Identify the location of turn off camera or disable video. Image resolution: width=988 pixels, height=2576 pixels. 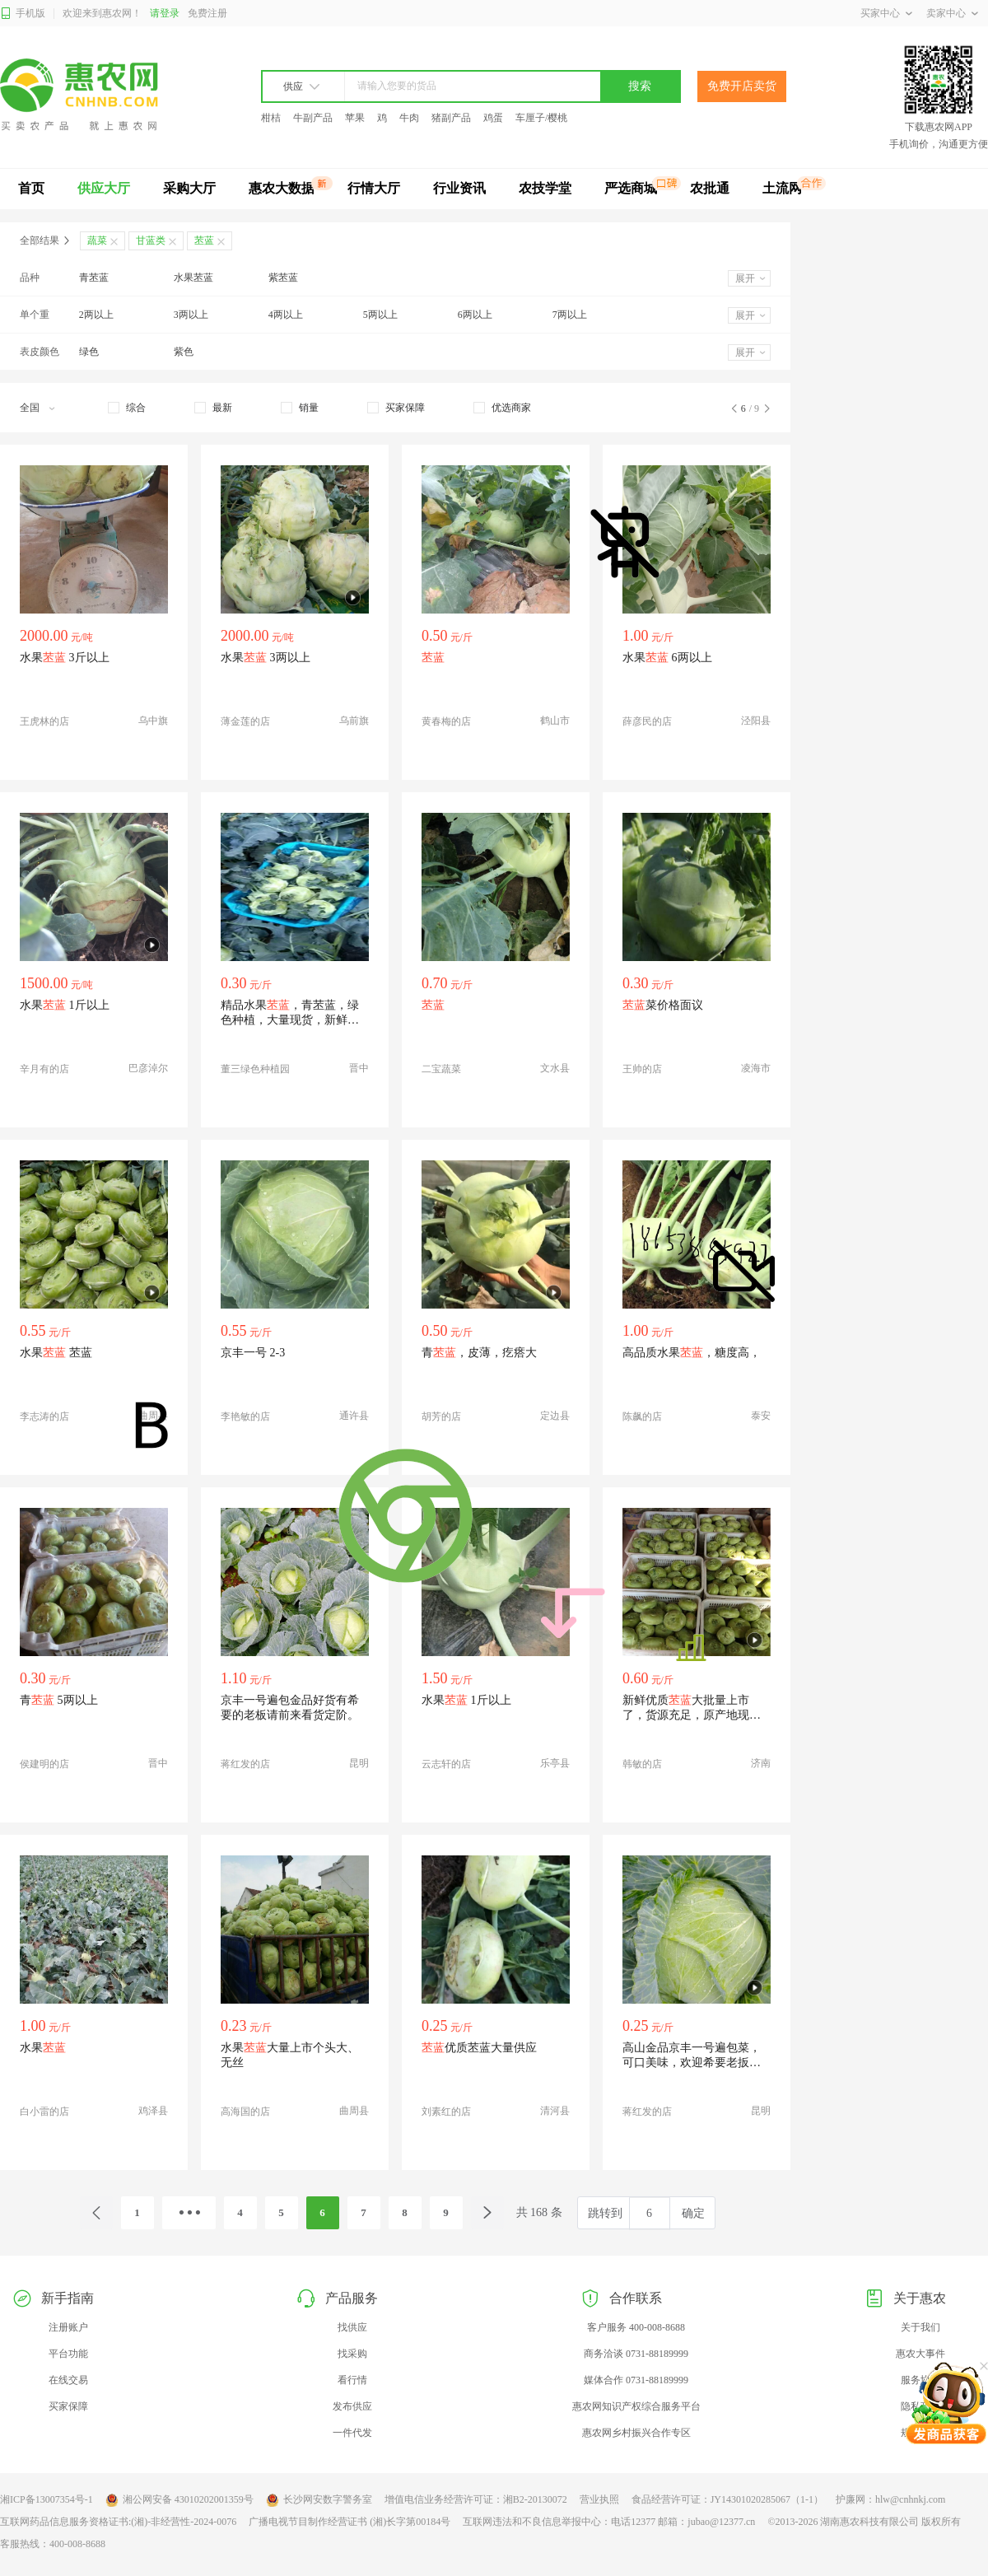
(743, 1271).